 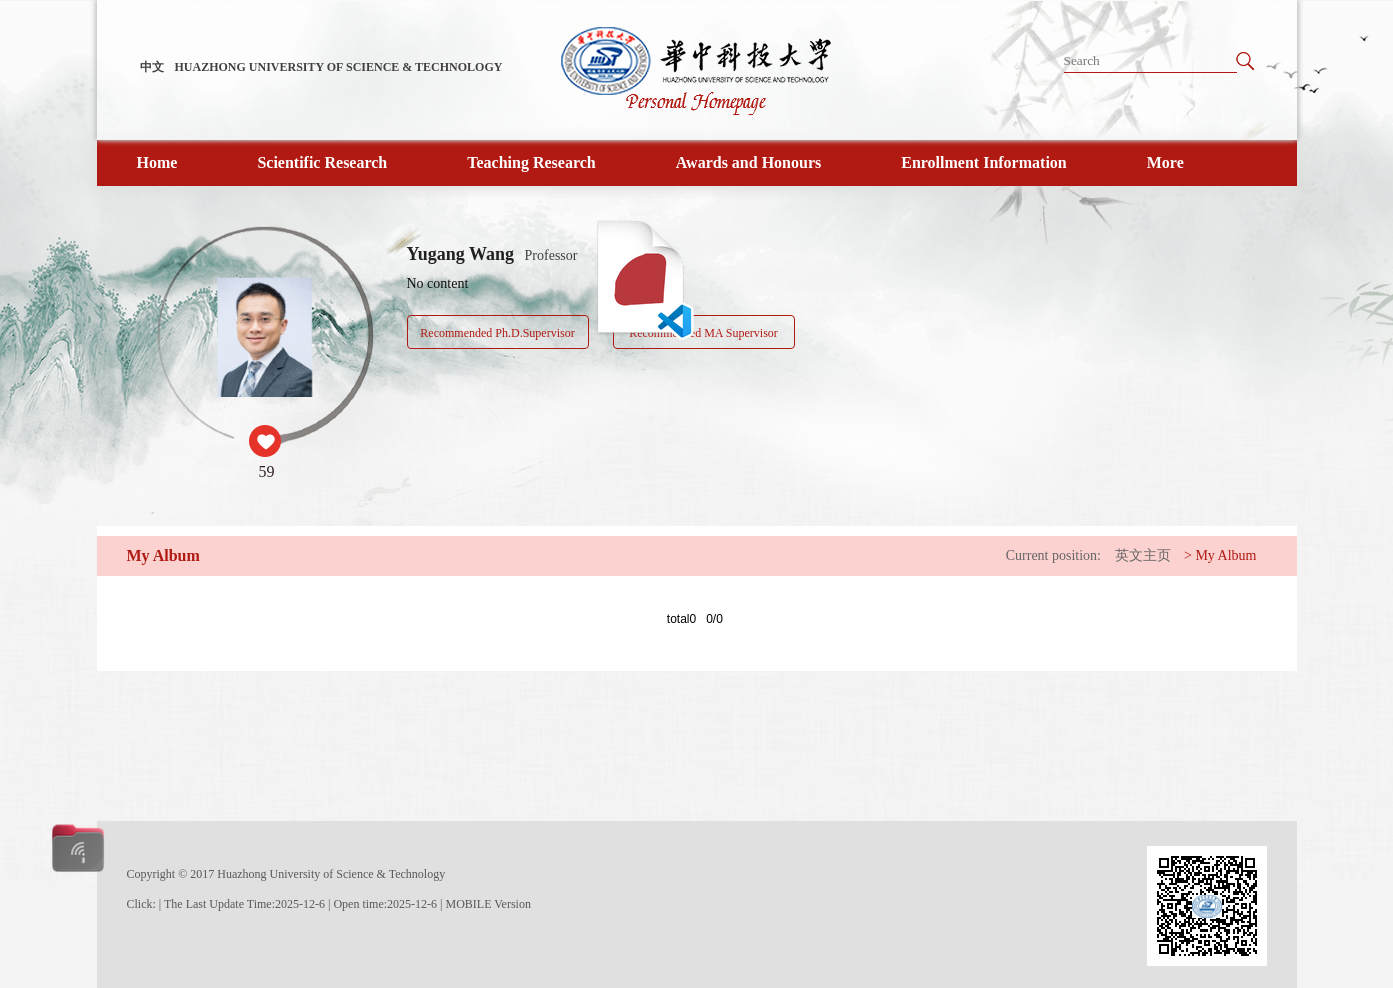 What do you see at coordinates (78, 848) in the screenshot?
I see `open insync cloud sync folder` at bounding box center [78, 848].